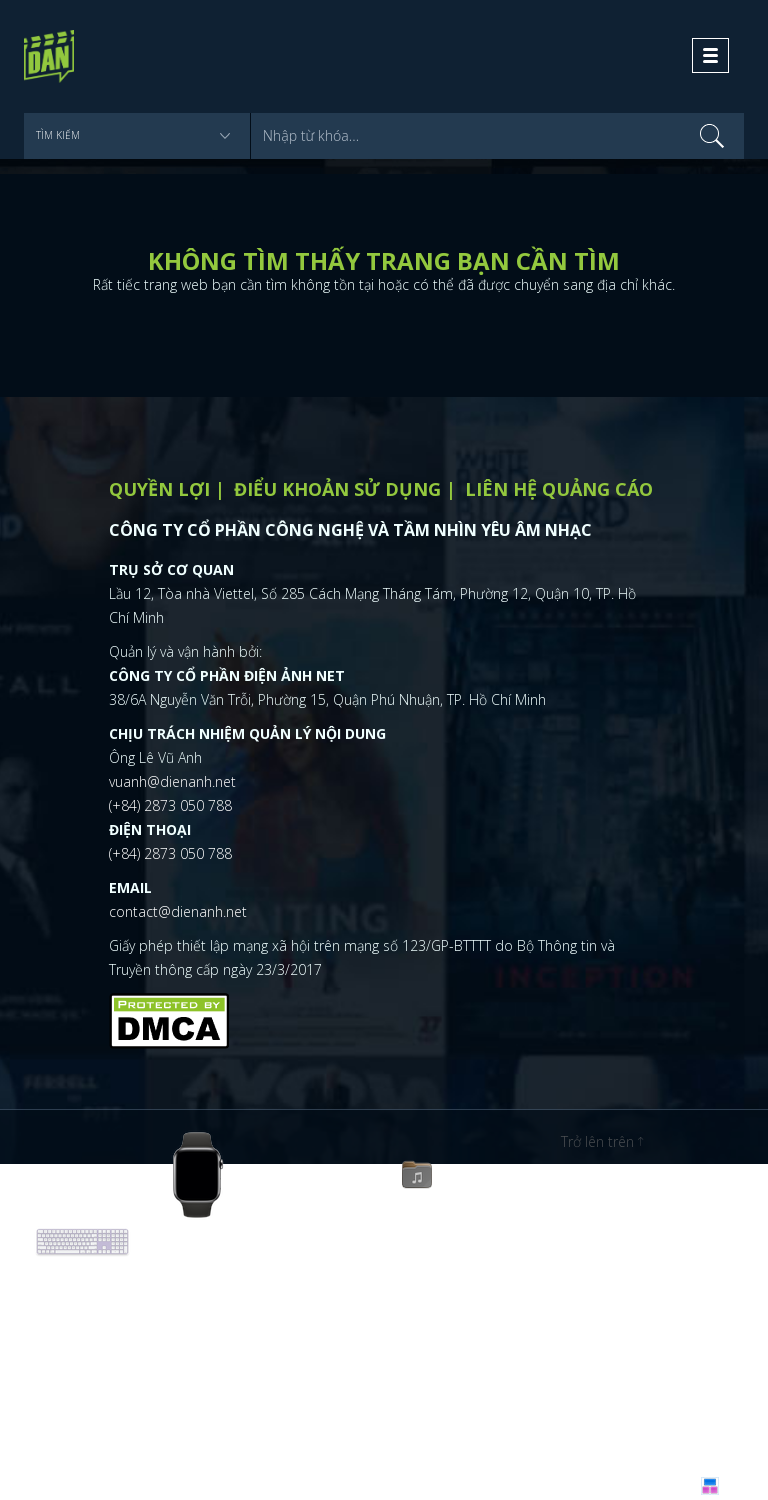 The height and width of the screenshot is (1500, 768). What do you see at coordinates (82, 1241) in the screenshot?
I see `connect a bluetooth keyboard` at bounding box center [82, 1241].